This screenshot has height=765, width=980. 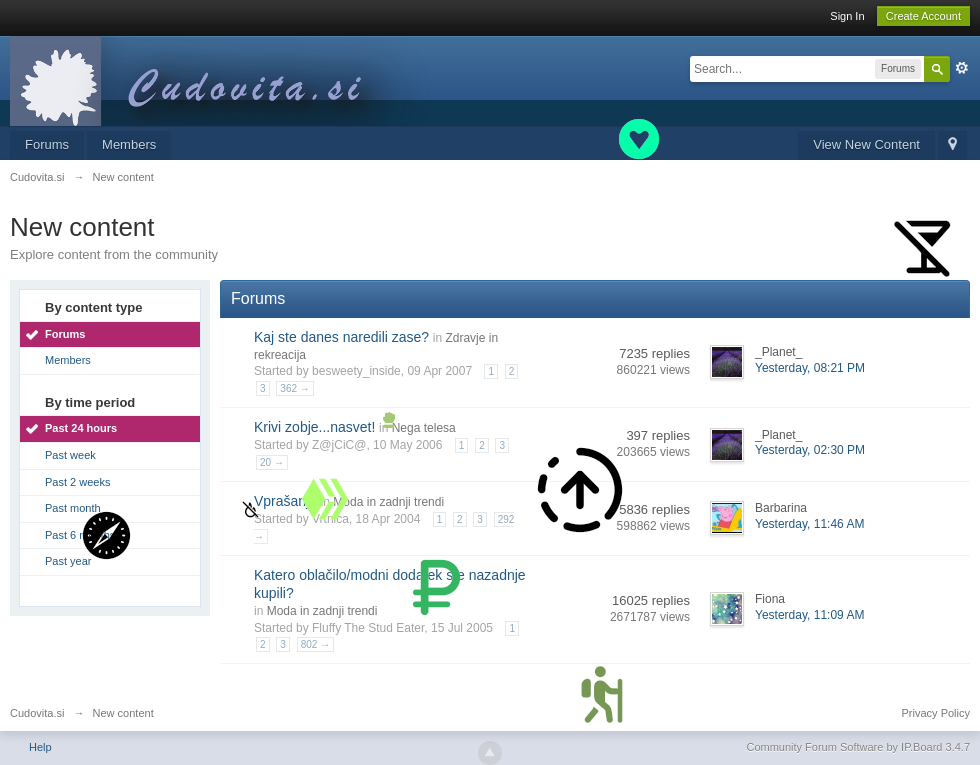 I want to click on open Safari web browser, so click(x=106, y=535).